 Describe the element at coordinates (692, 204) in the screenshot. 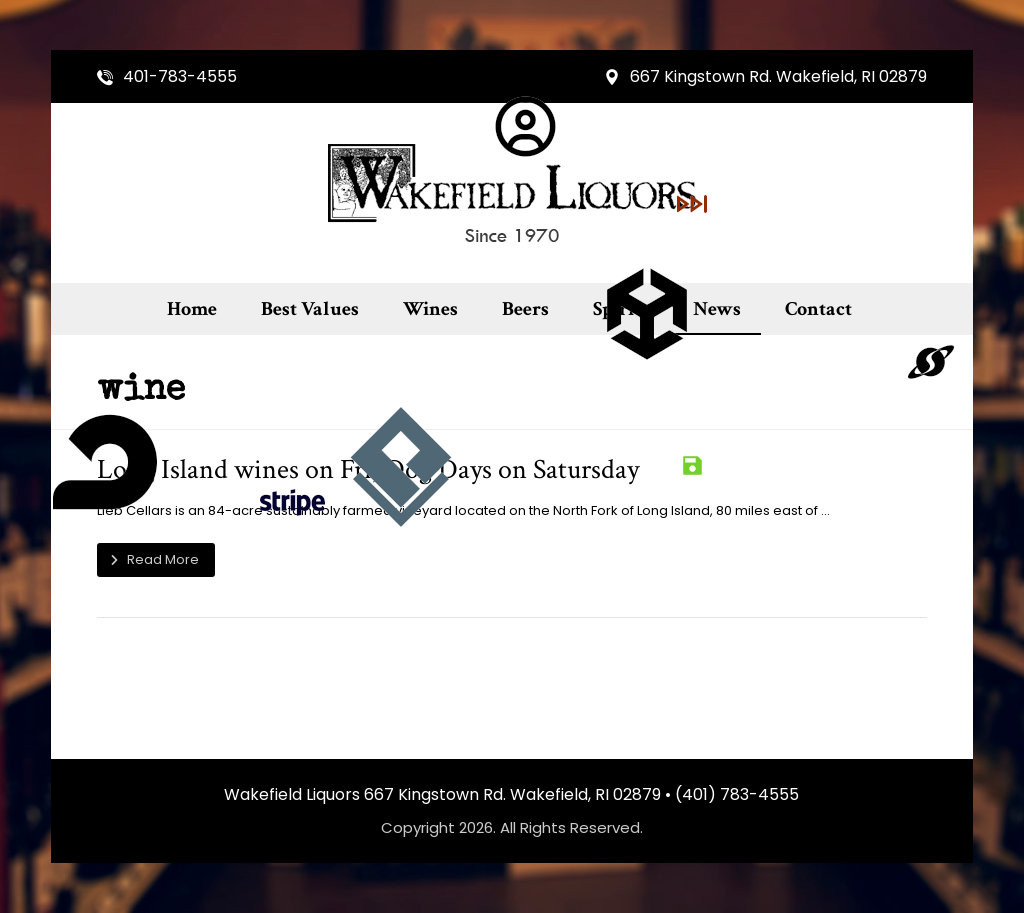

I see `skip to the end of the current track` at that location.